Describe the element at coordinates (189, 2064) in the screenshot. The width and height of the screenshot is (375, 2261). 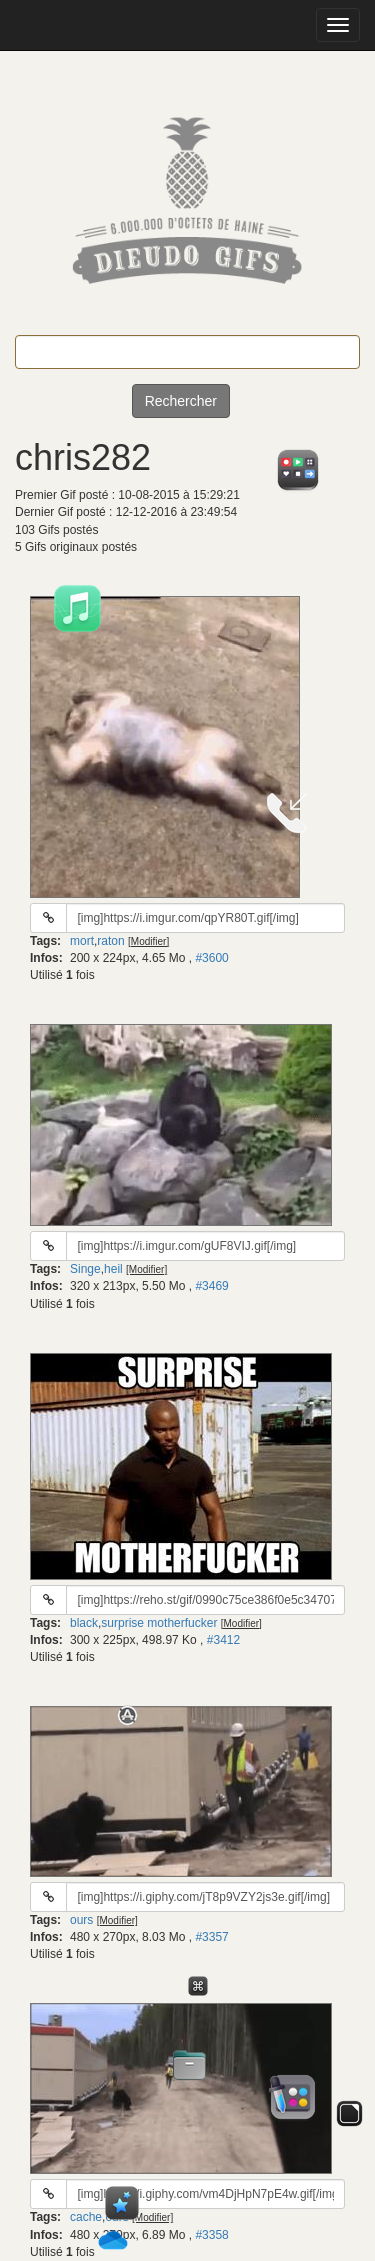
I see `open the nautilus file manager` at that location.